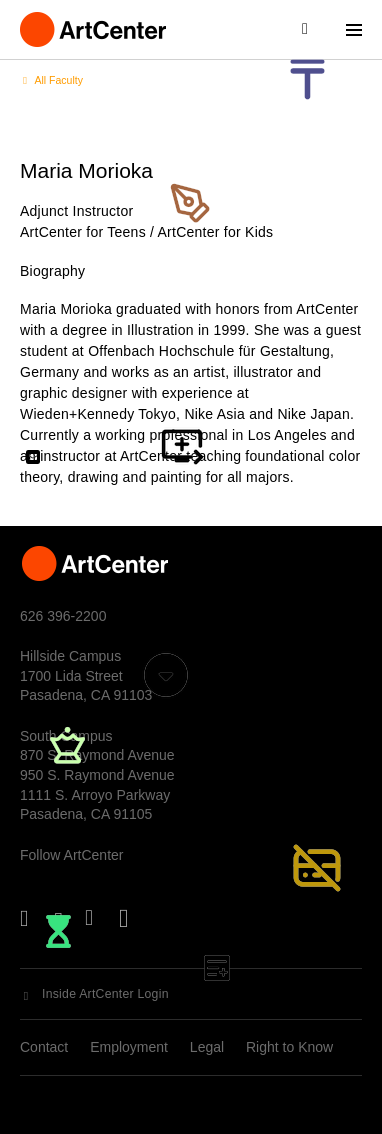  Describe the element at coordinates (190, 203) in the screenshot. I see `access vector drawing tools` at that location.